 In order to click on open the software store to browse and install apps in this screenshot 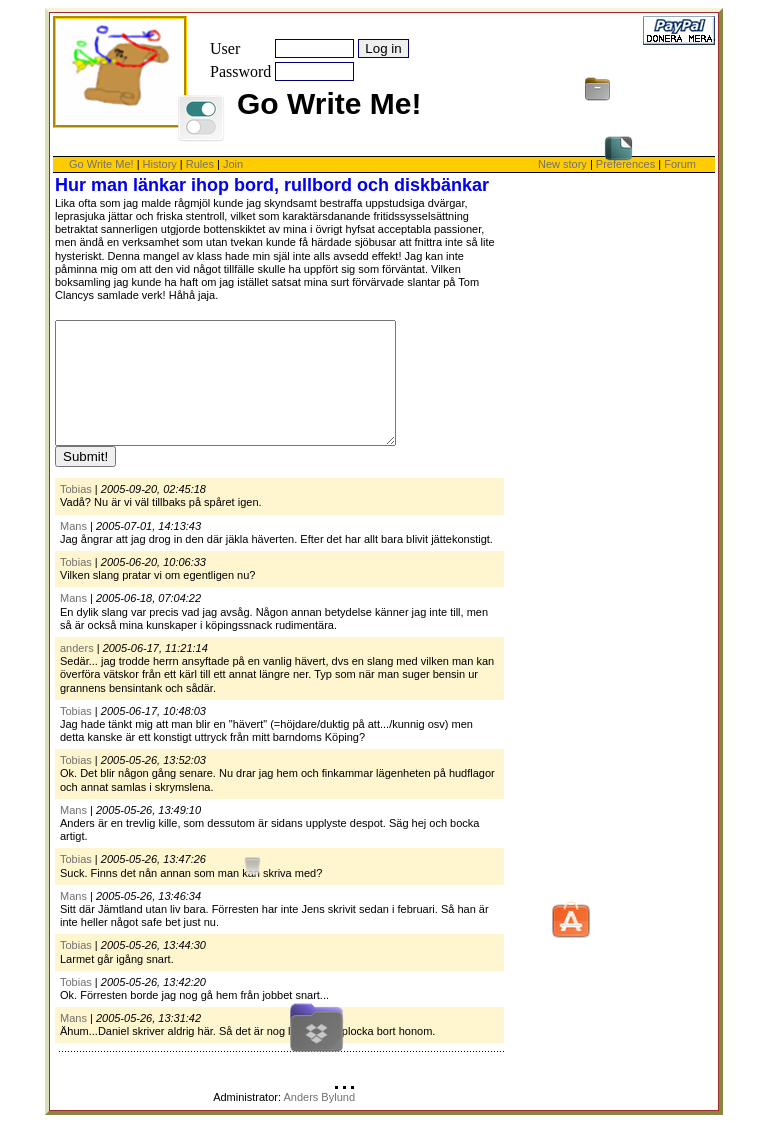, I will do `click(571, 921)`.